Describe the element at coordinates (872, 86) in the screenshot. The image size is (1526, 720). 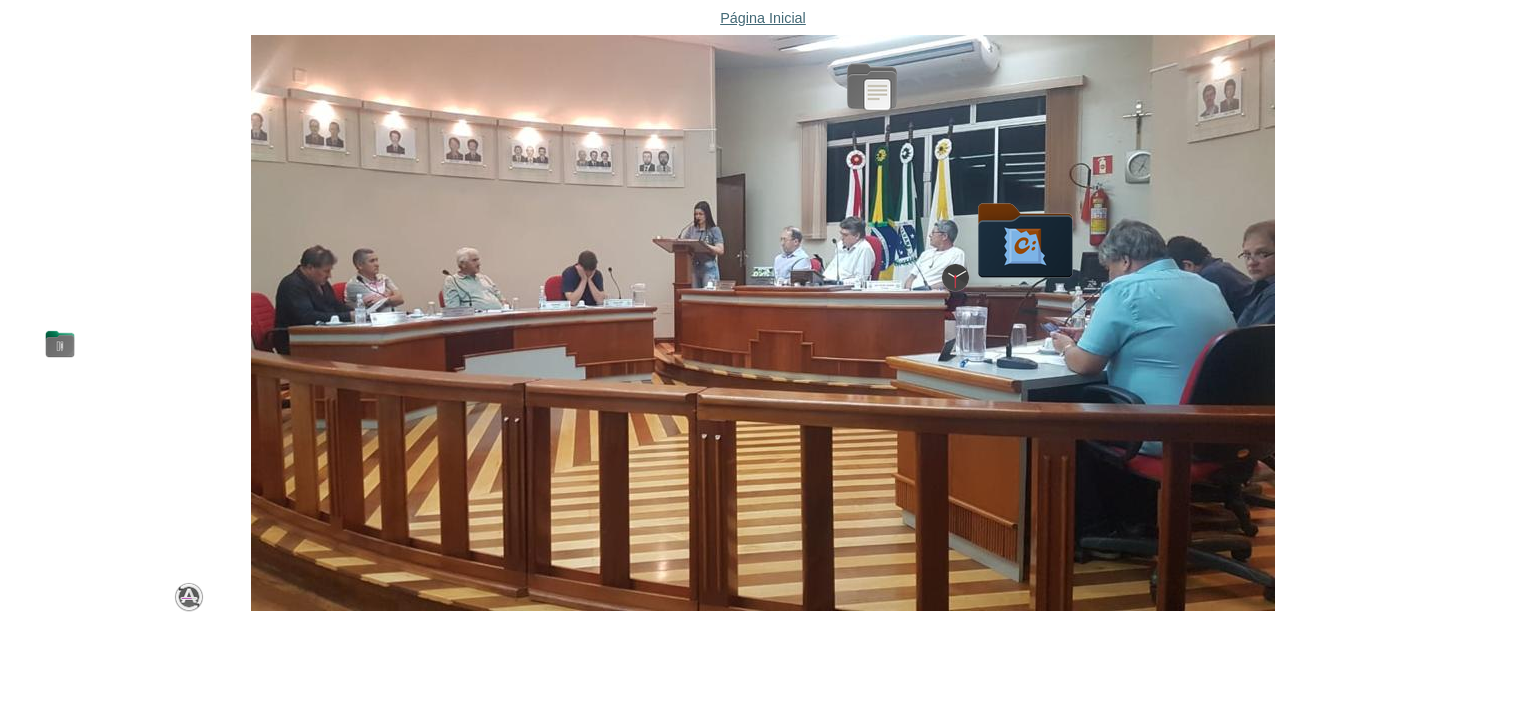
I see `open a document from file browser` at that location.